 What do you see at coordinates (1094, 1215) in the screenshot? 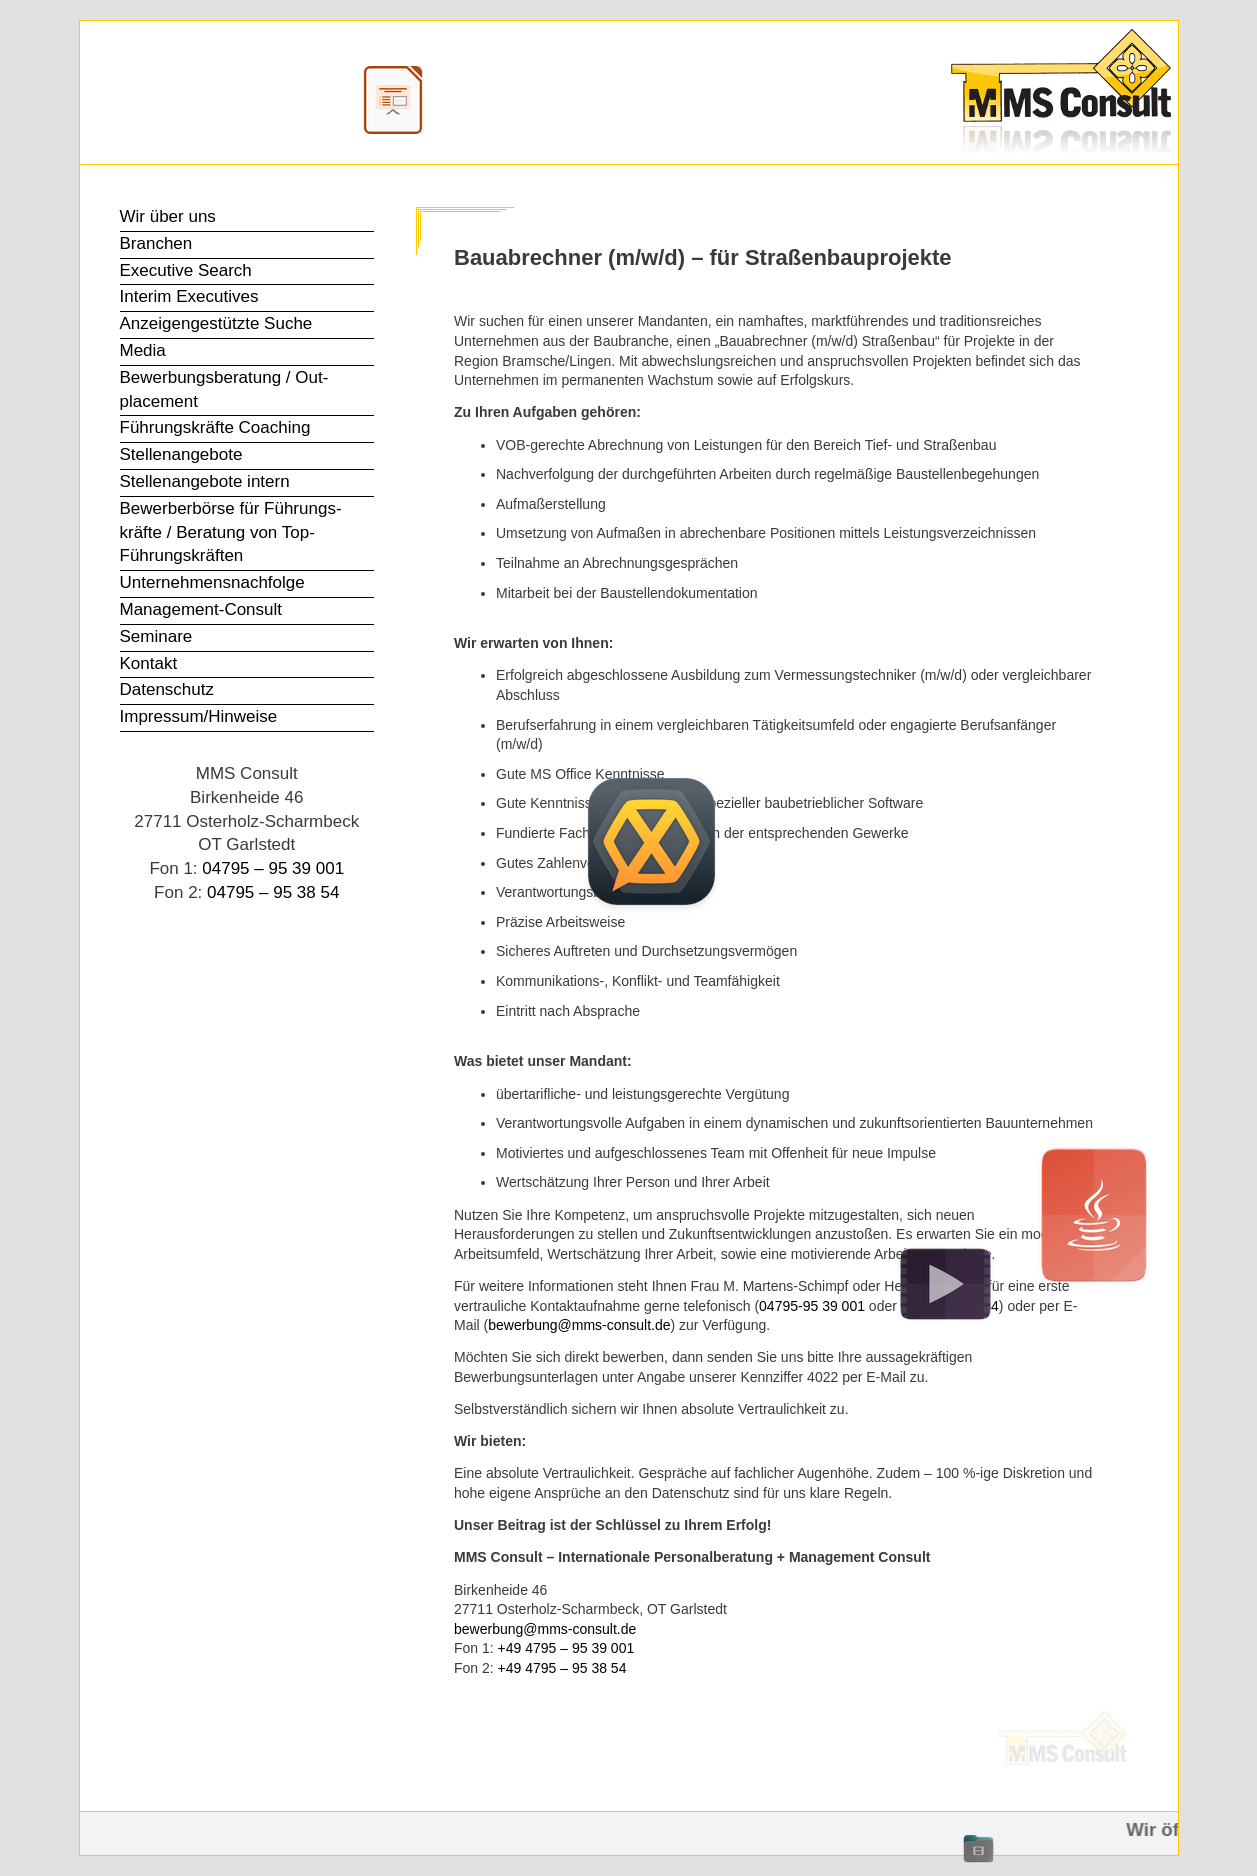
I see `java archive file (.jar) type indicator` at bounding box center [1094, 1215].